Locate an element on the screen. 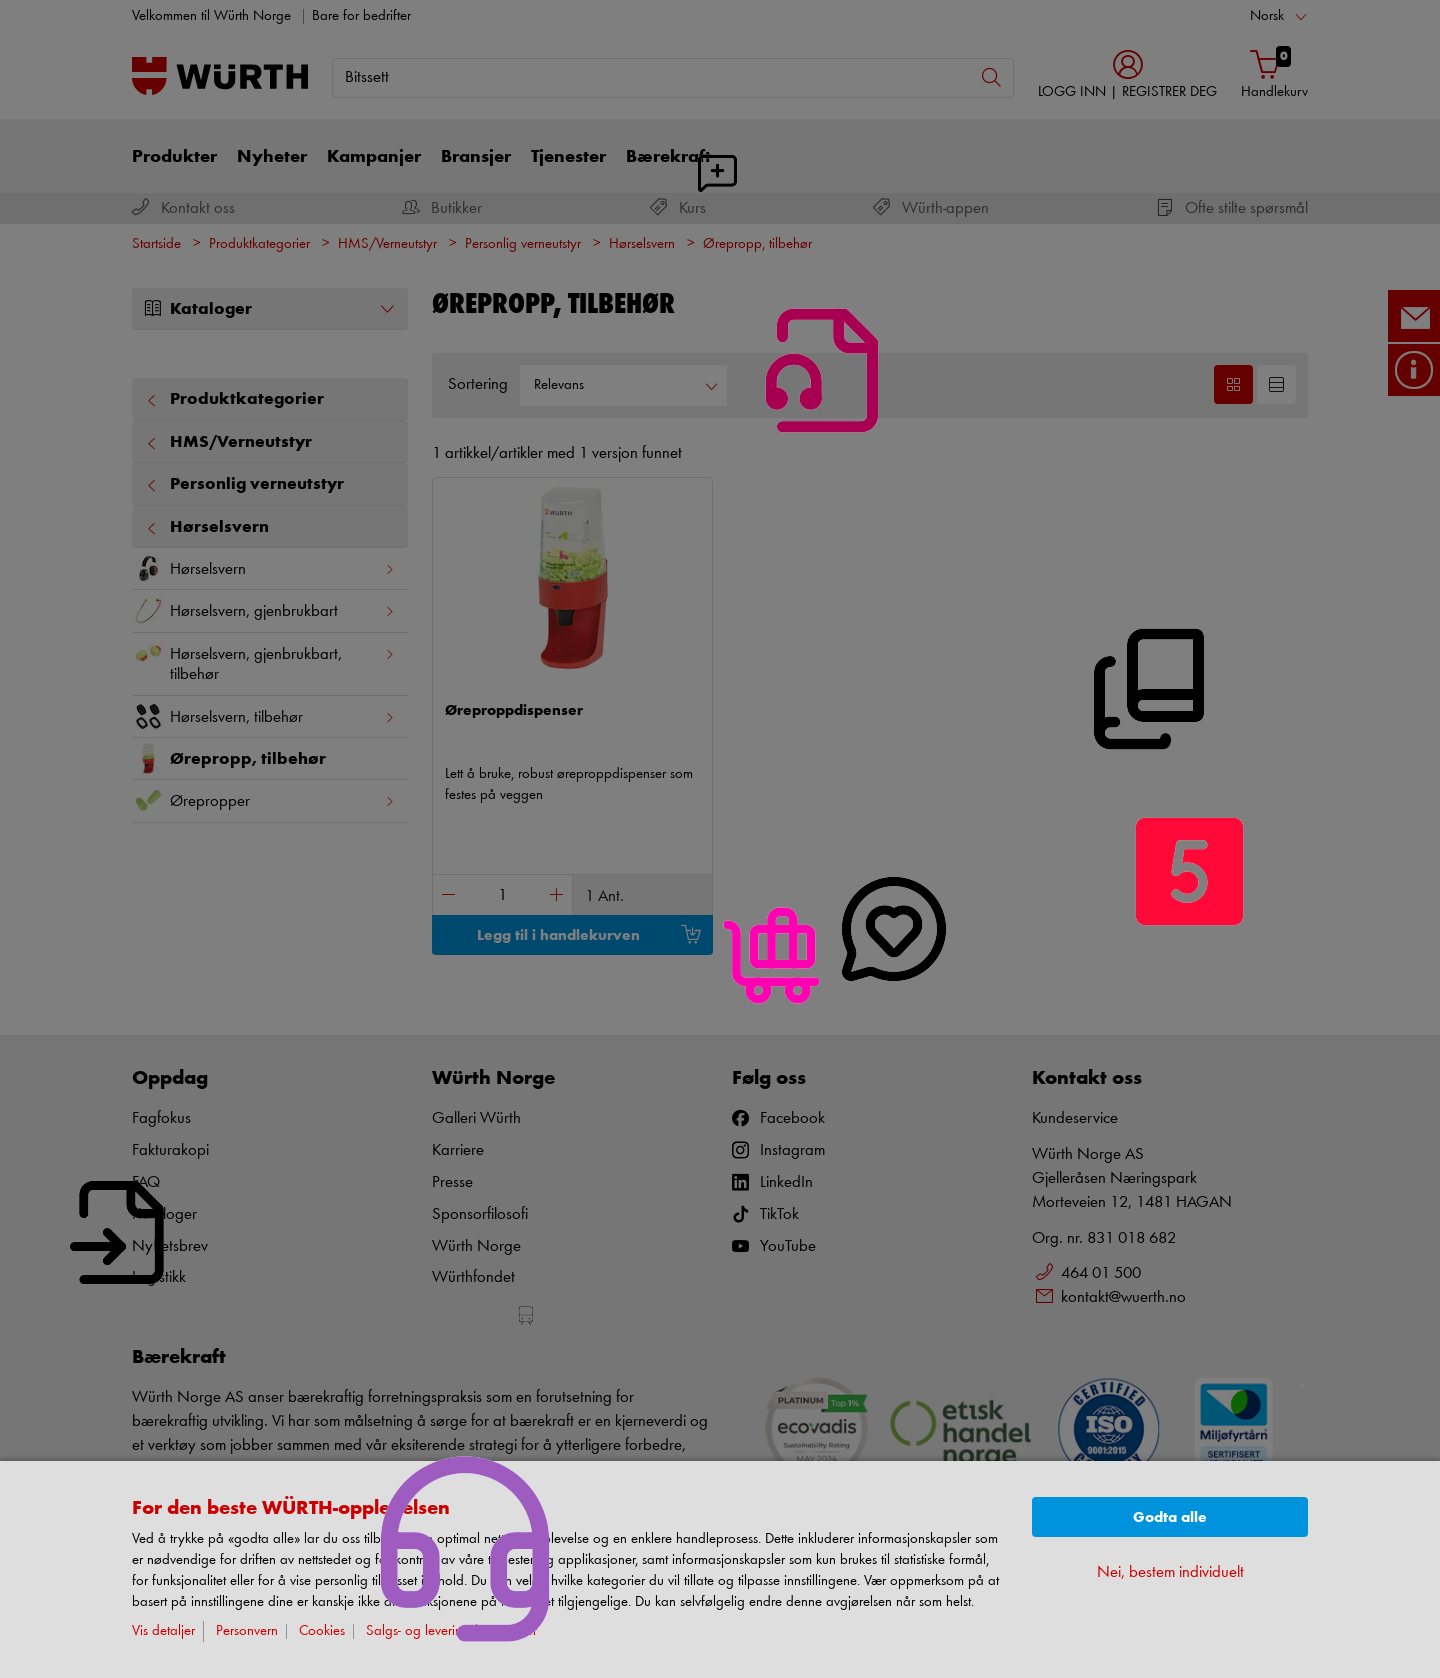 The width and height of the screenshot is (1440, 1678). import a file into the application is located at coordinates (121, 1232).